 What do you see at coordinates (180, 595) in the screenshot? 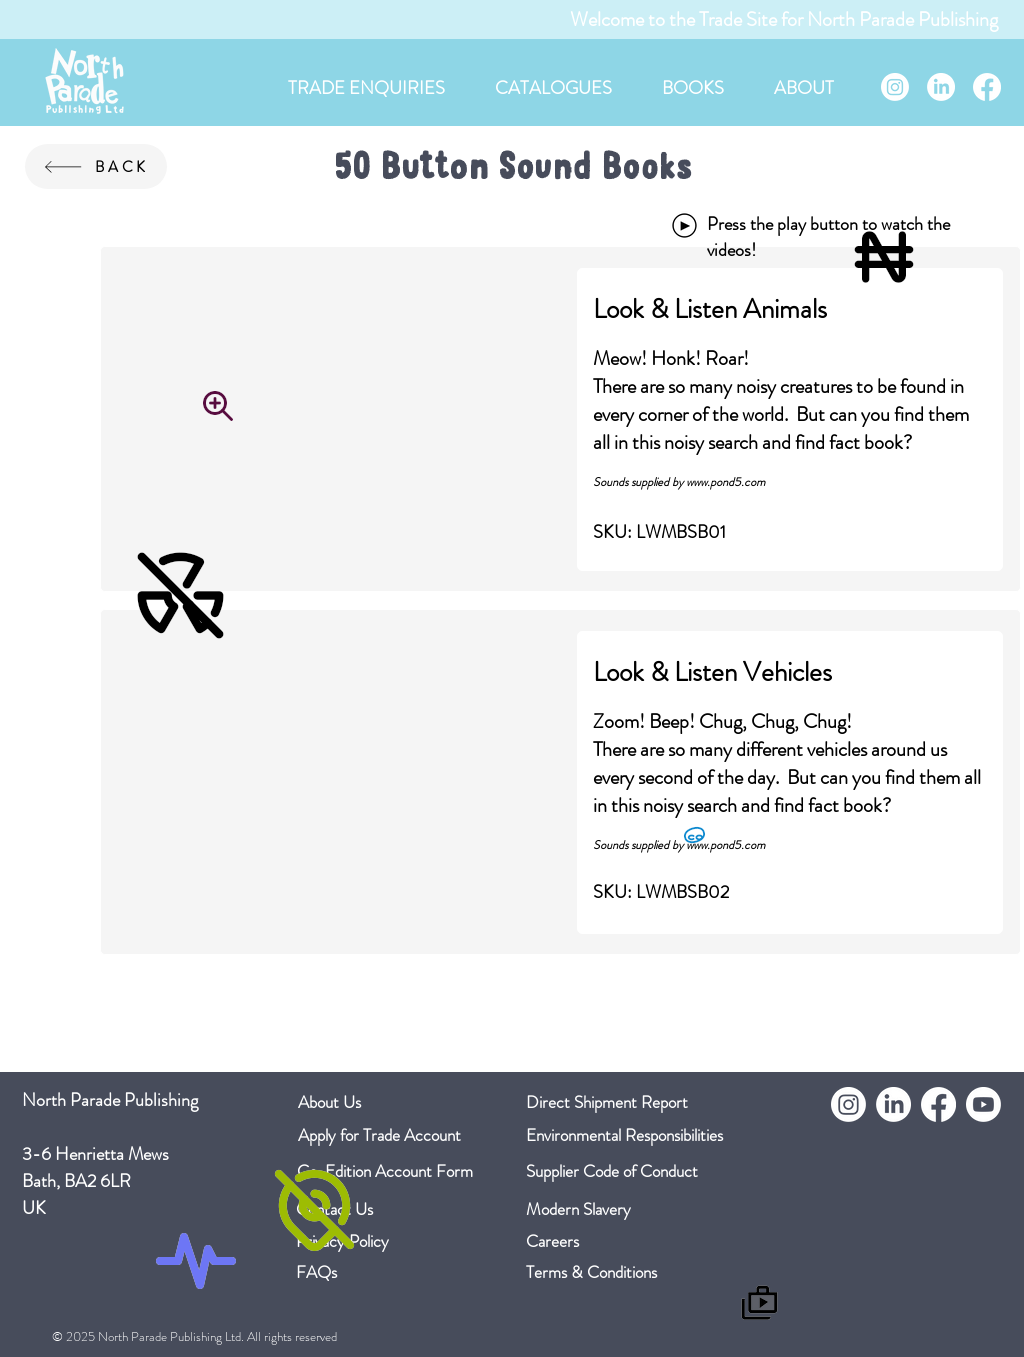
I see `disable radiation or hazard alerts` at bounding box center [180, 595].